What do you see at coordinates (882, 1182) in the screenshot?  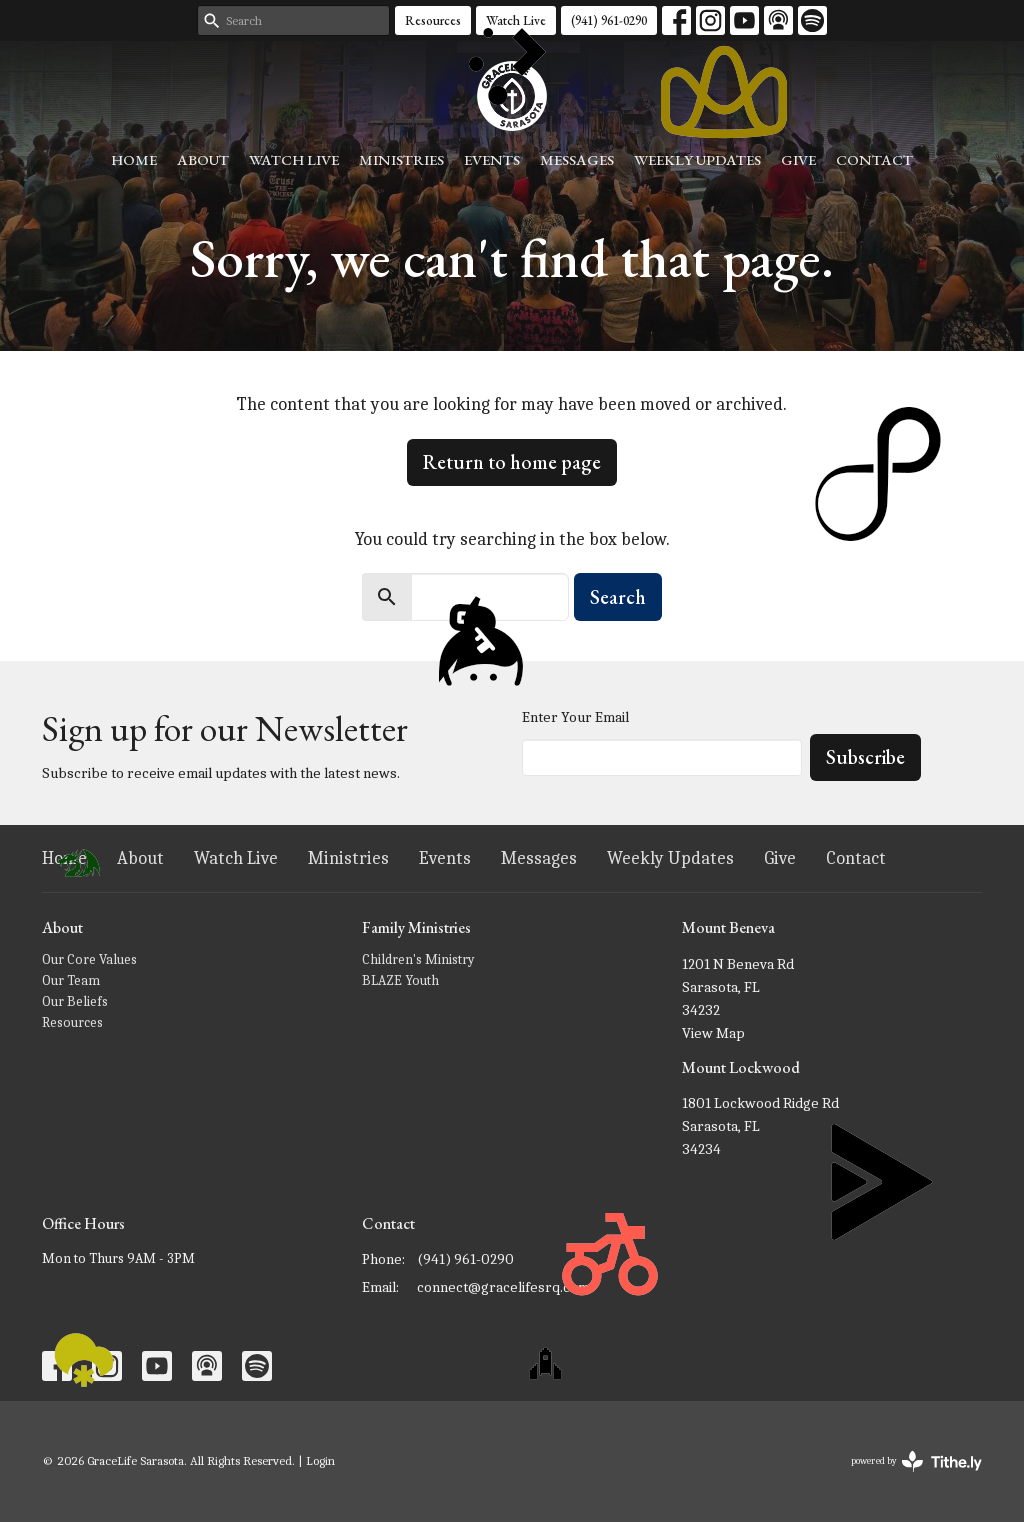 I see `open the LibreTube app` at bounding box center [882, 1182].